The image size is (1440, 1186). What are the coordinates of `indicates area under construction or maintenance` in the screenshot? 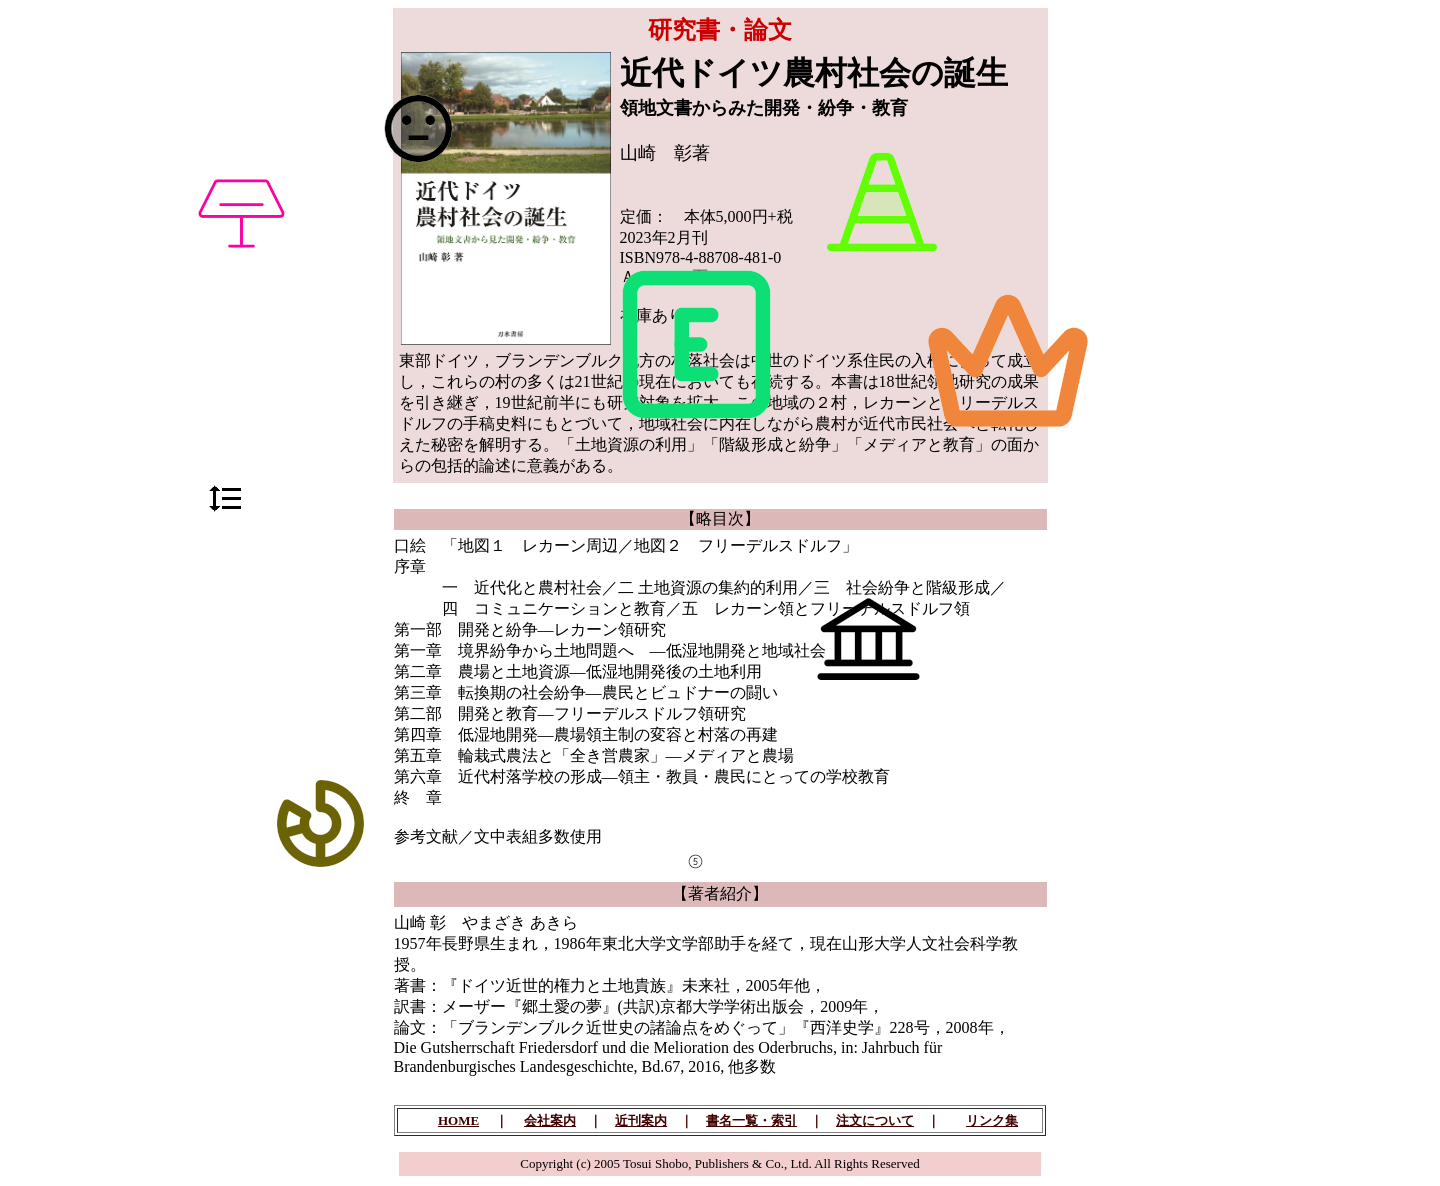 It's located at (882, 204).